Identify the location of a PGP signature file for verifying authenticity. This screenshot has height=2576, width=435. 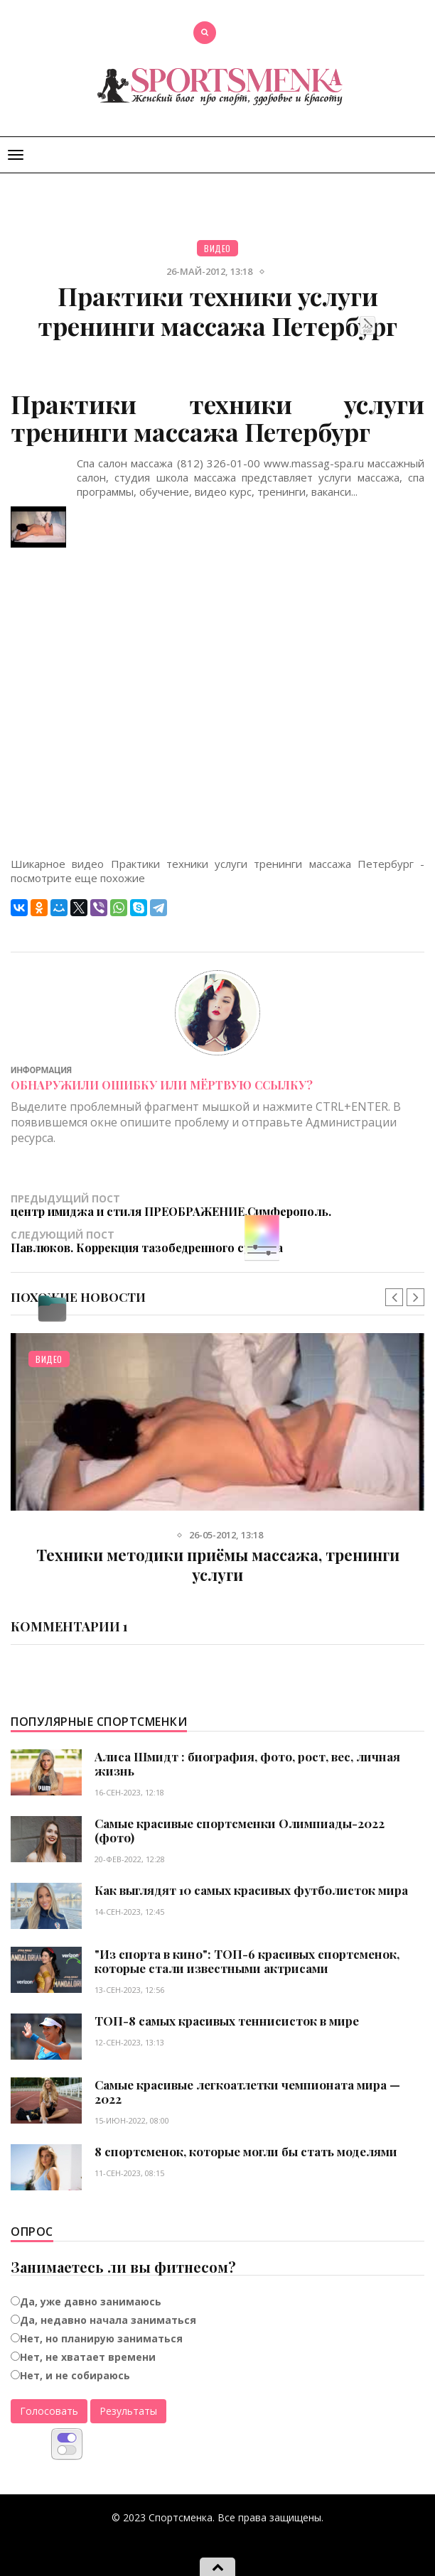
(367, 325).